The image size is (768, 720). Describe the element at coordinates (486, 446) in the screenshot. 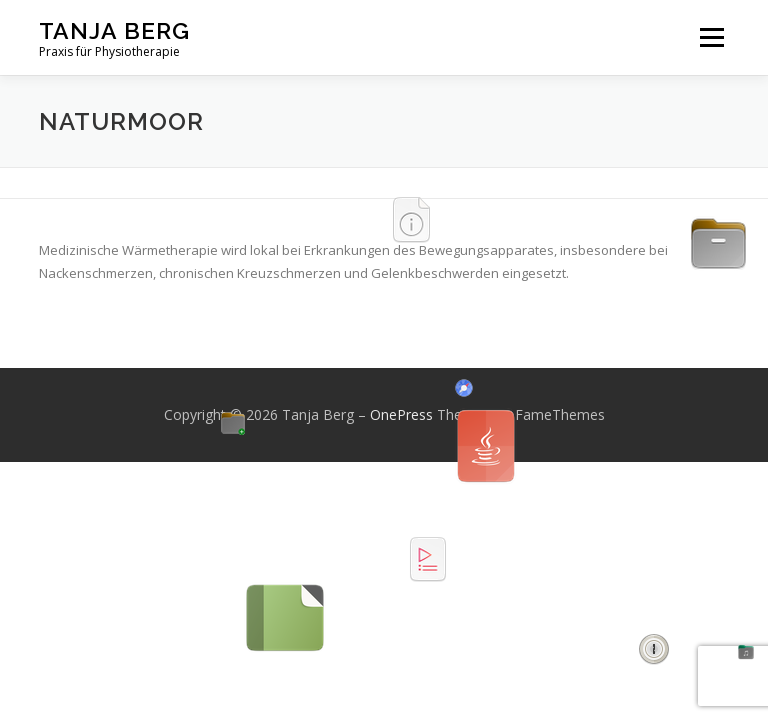

I see `java archive file (.jar) type indicator` at that location.